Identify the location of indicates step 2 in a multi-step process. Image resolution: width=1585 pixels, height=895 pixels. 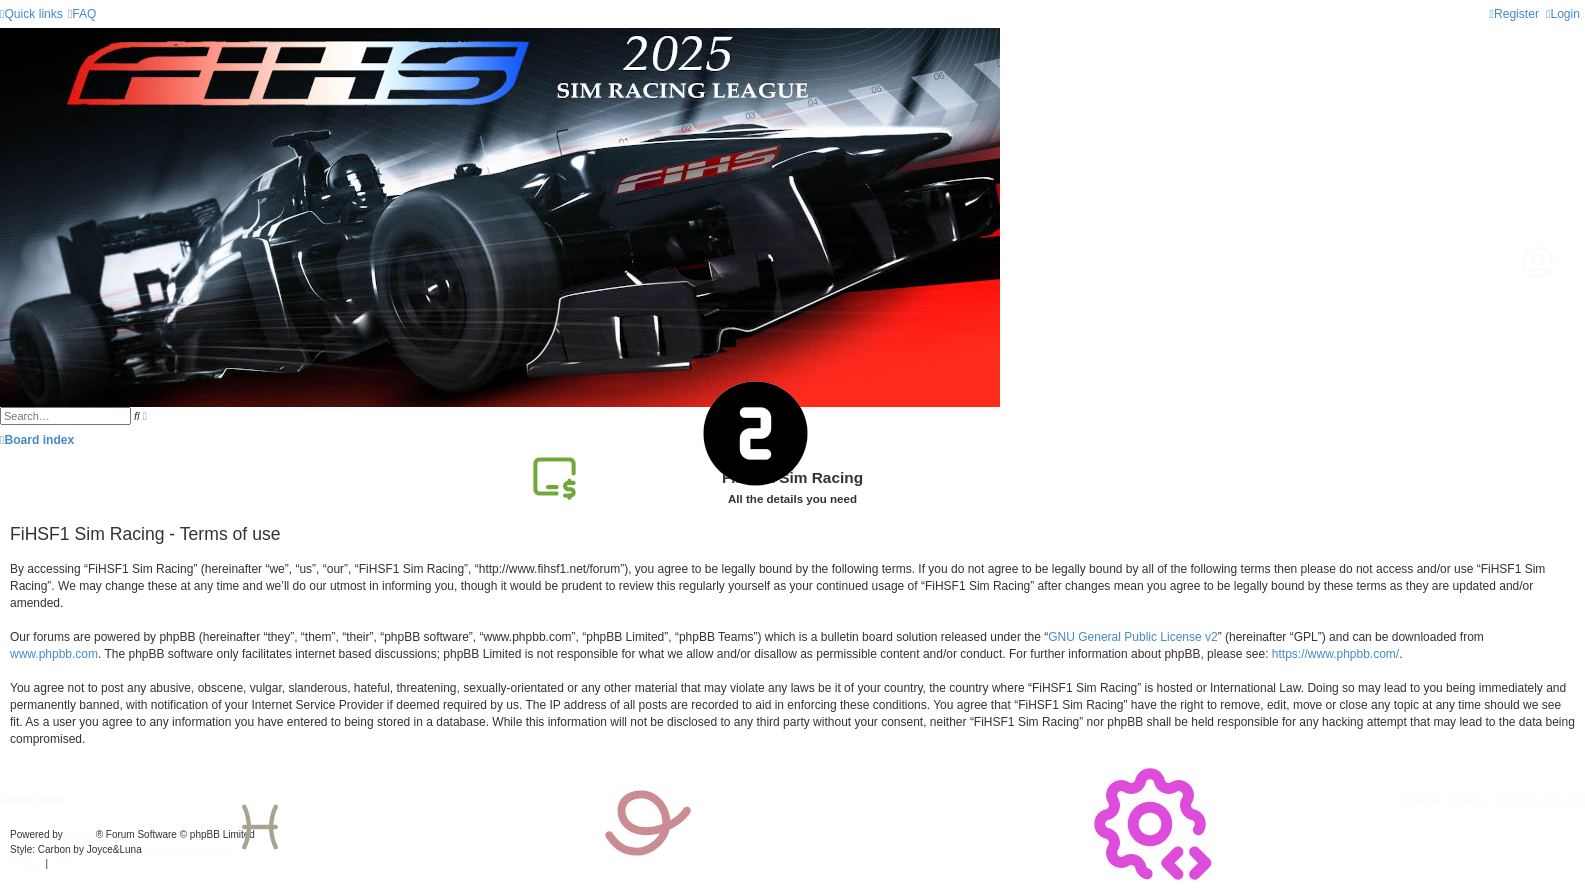
(755, 433).